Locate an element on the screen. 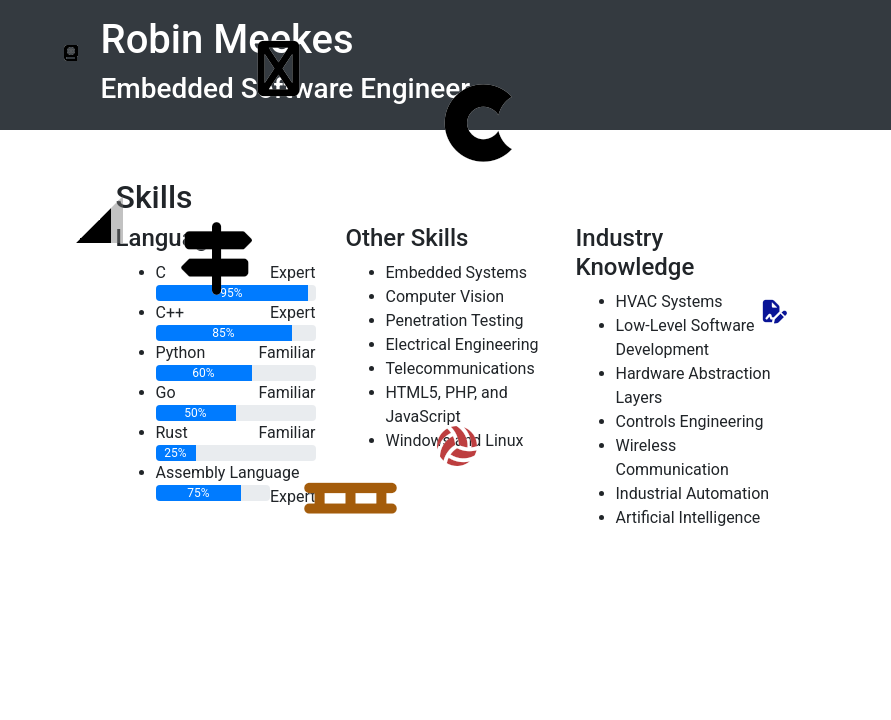 This screenshot has height=720, width=891. view warehouse inventory is located at coordinates (350, 472).